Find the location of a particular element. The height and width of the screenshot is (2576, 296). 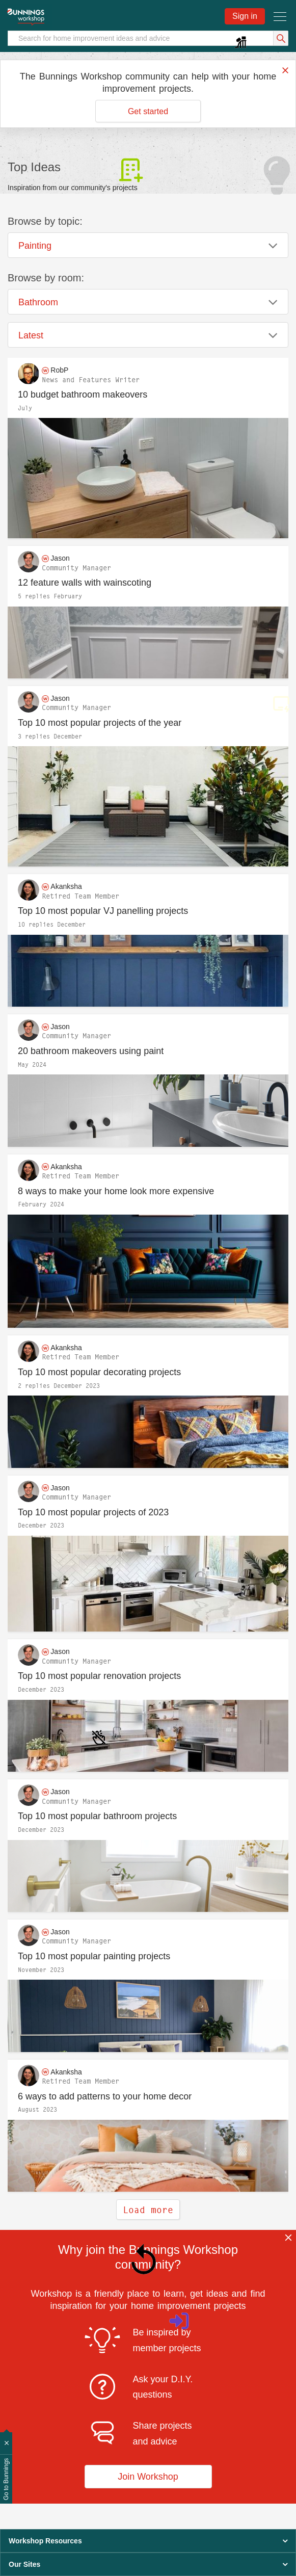

log in to your account is located at coordinates (179, 2321).